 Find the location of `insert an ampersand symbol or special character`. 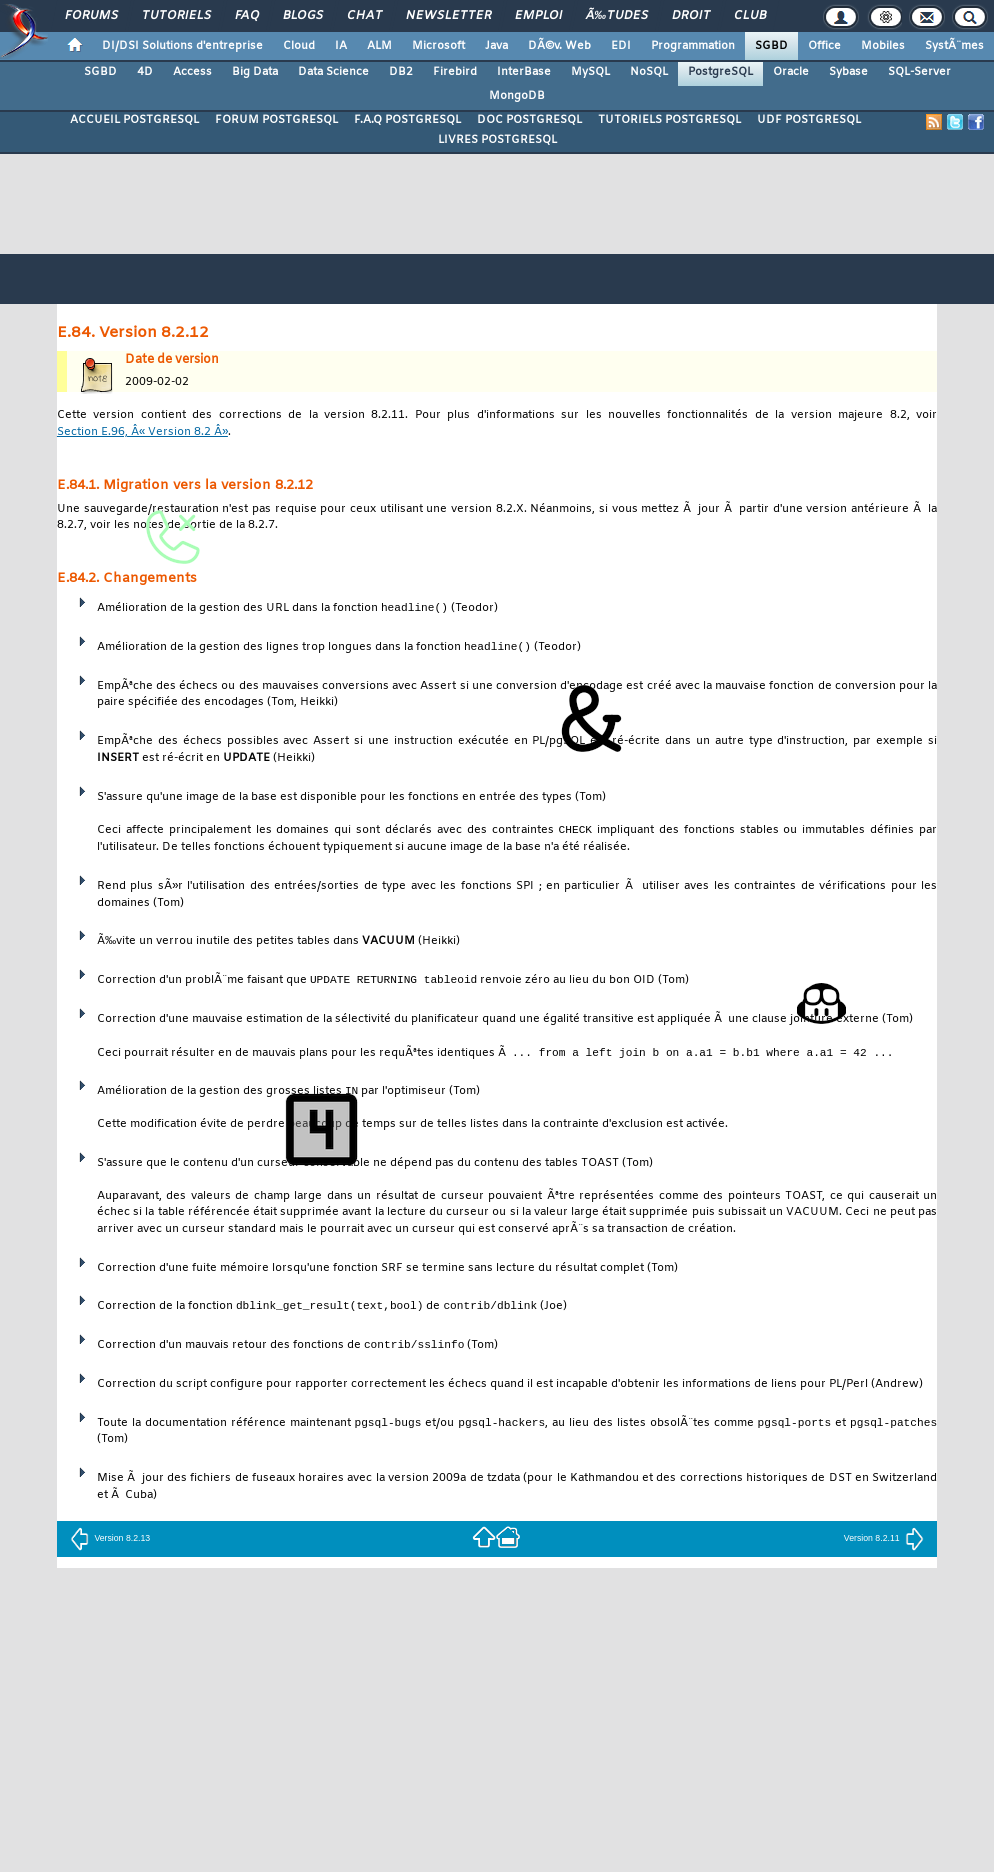

insert an ampersand symbol or special character is located at coordinates (591, 718).